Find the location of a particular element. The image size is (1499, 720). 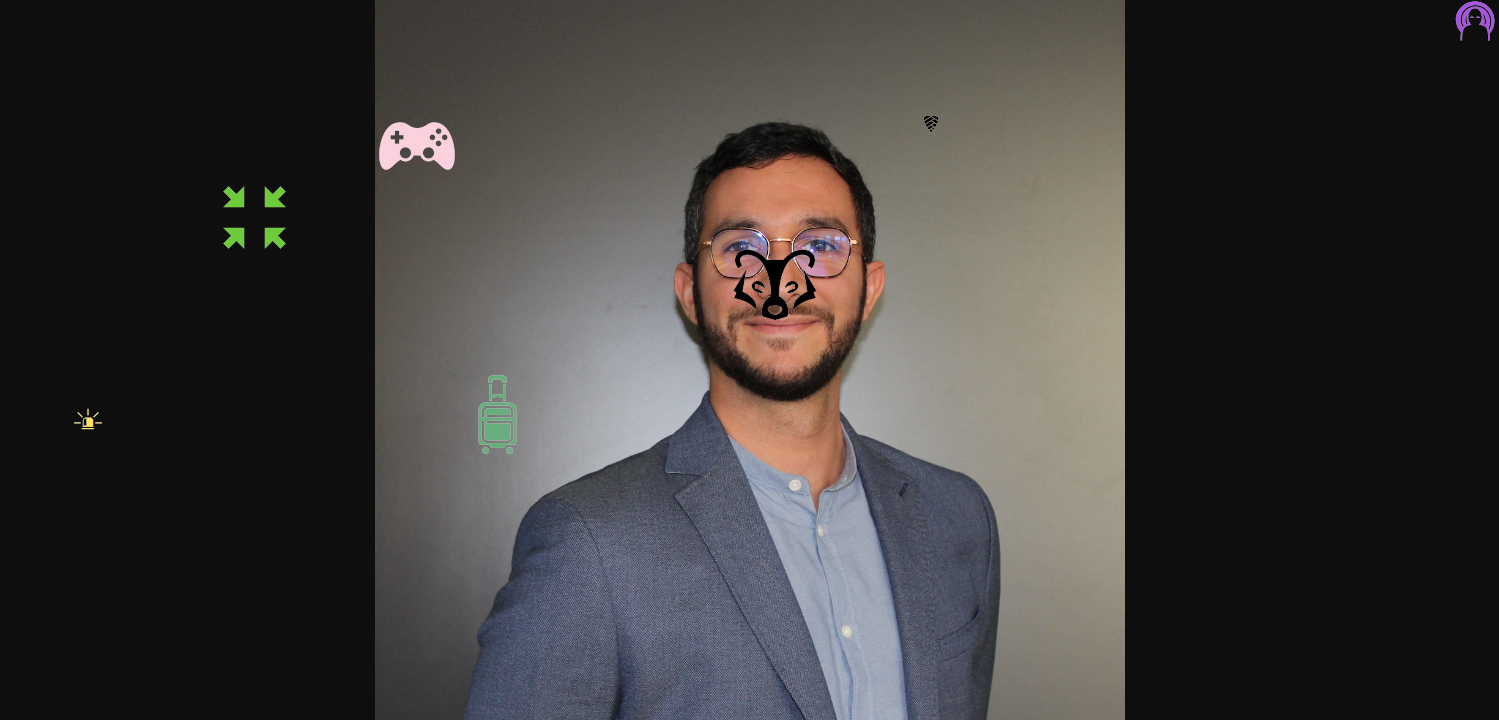

indicates an active alert or emergency notification is located at coordinates (88, 419).